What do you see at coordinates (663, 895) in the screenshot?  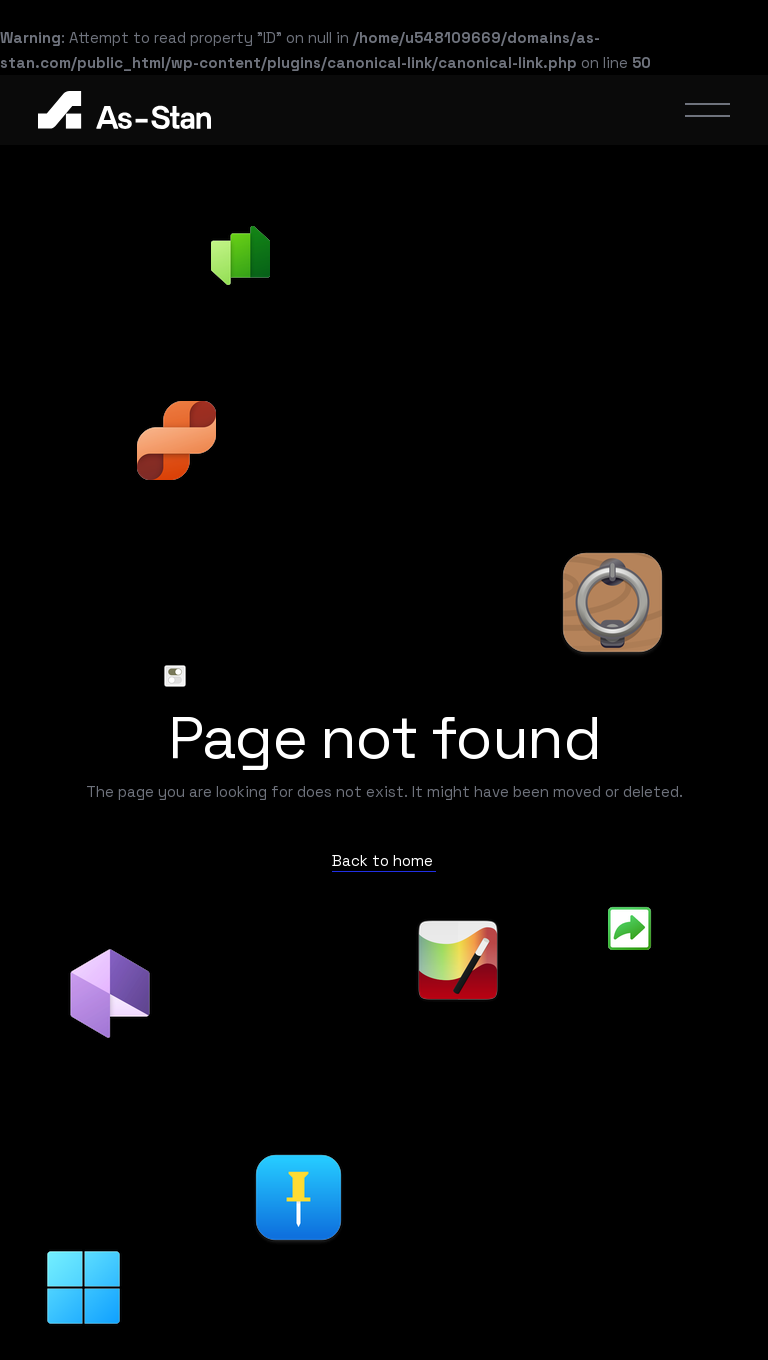 I see `indicates a shared file or folder` at bounding box center [663, 895].